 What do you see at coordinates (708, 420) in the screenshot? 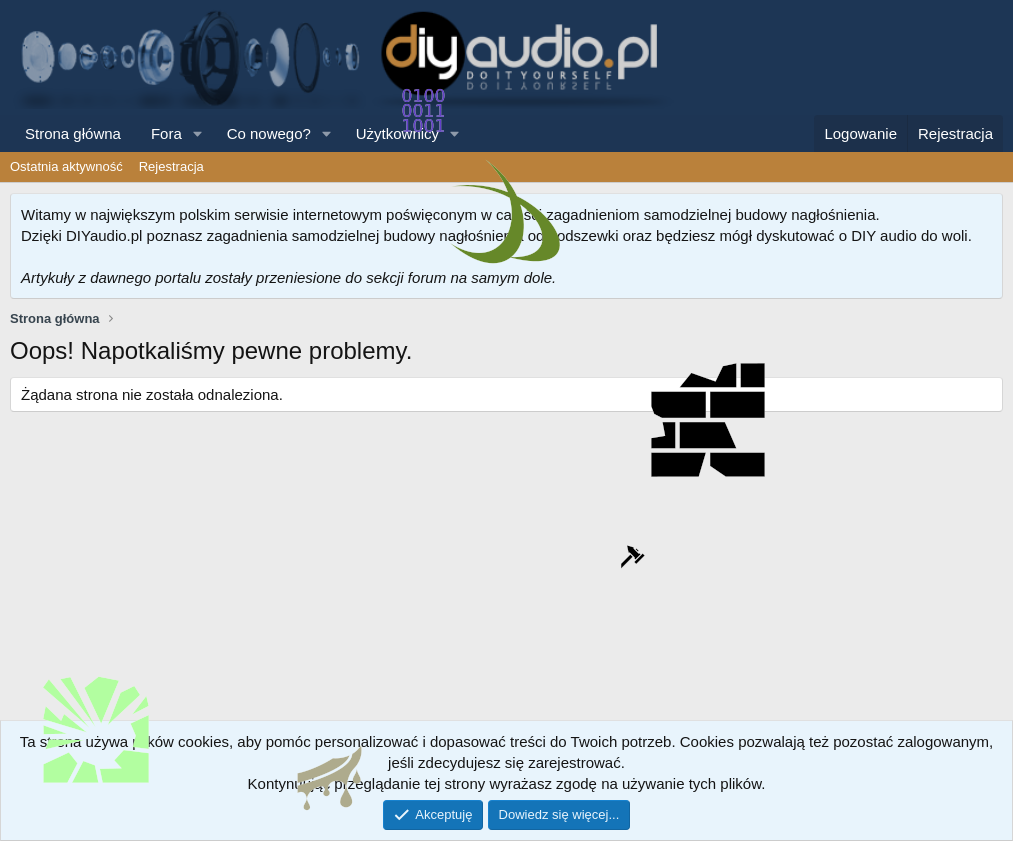
I see `indicates structural damage or destruction in gameplay` at bounding box center [708, 420].